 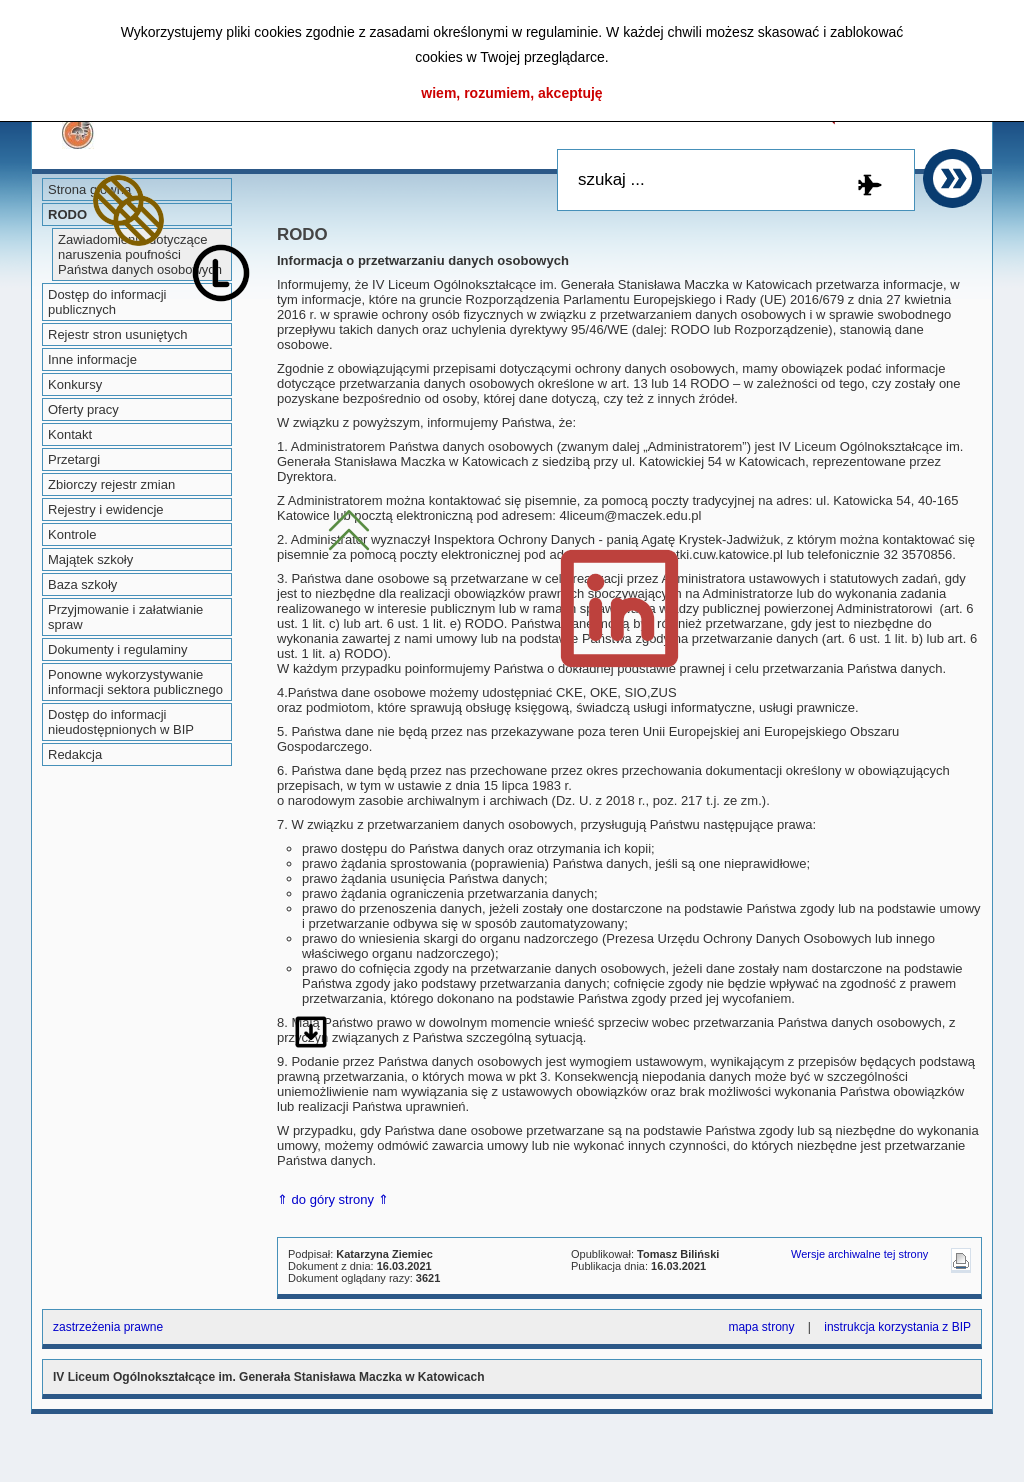 What do you see at coordinates (311, 1032) in the screenshot?
I see `download file or content` at bounding box center [311, 1032].